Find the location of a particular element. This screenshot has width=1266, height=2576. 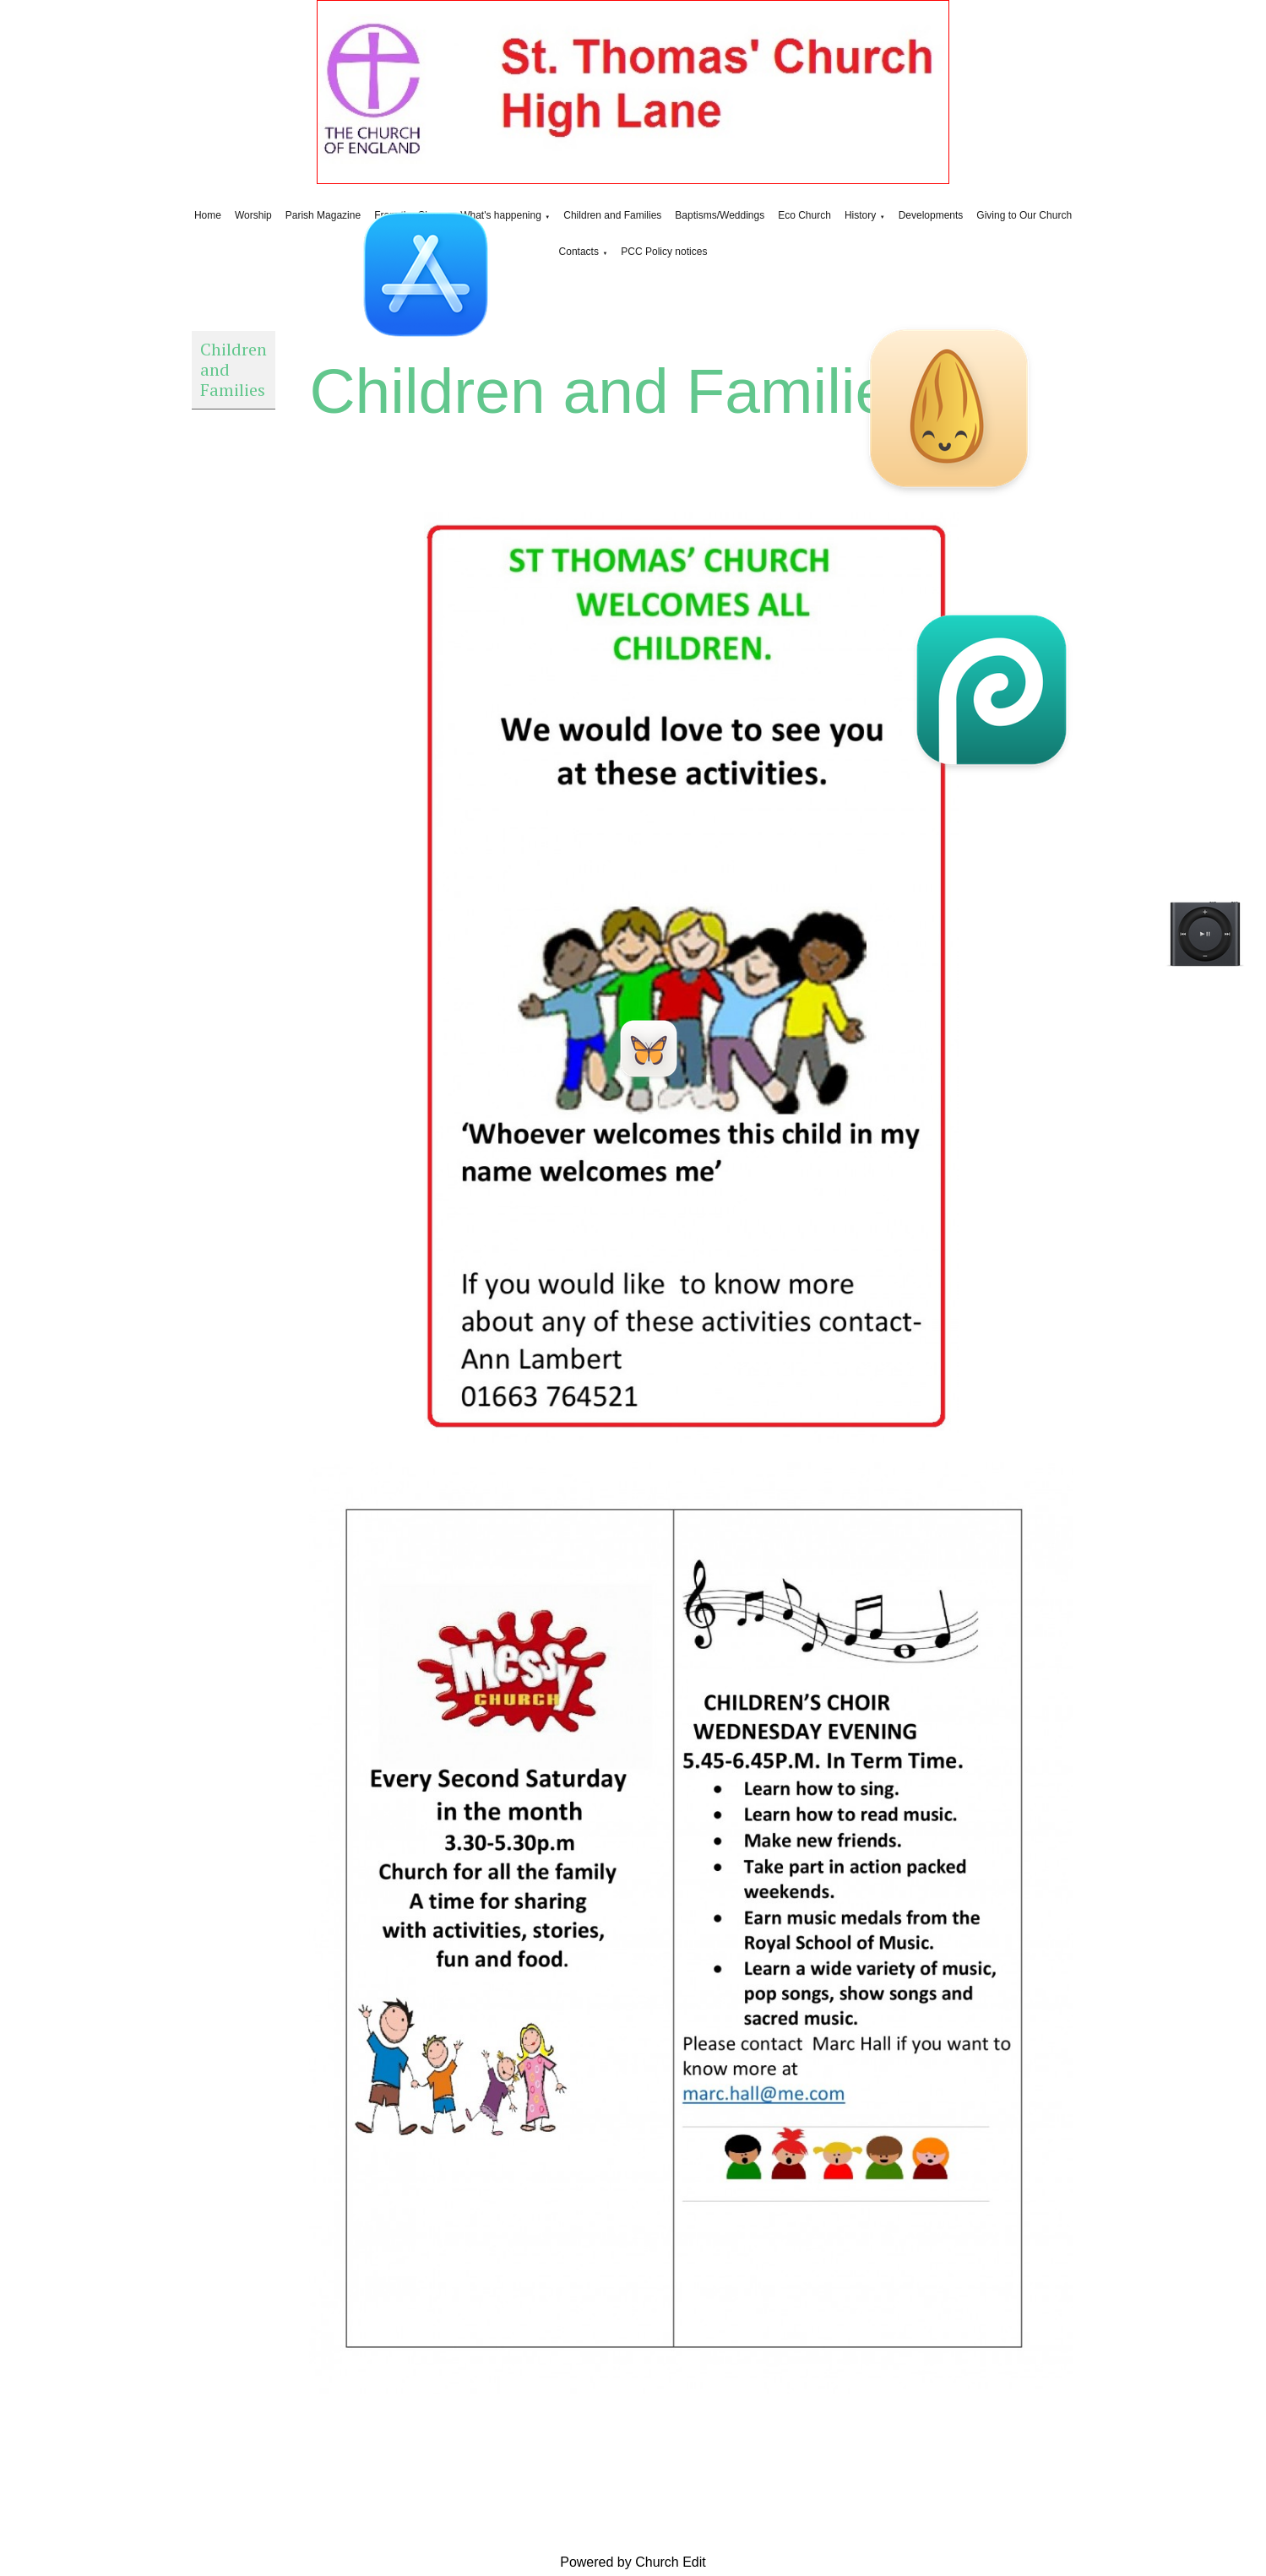

access ipod shuffle device settings is located at coordinates (1205, 934).